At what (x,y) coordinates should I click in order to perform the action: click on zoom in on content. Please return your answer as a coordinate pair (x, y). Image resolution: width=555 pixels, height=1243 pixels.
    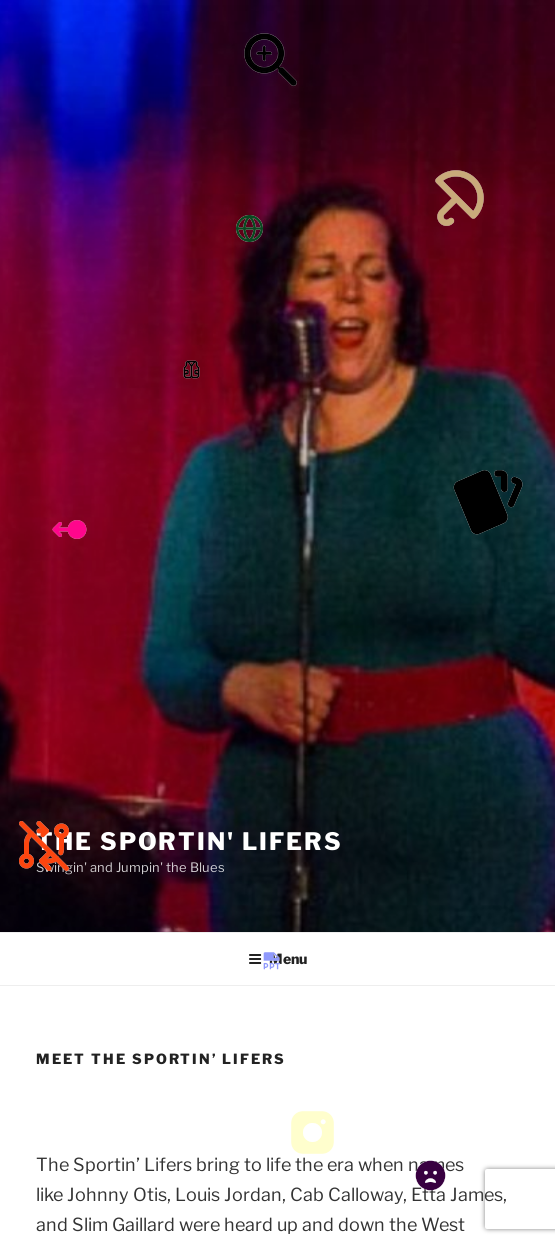
    Looking at the image, I should click on (272, 61).